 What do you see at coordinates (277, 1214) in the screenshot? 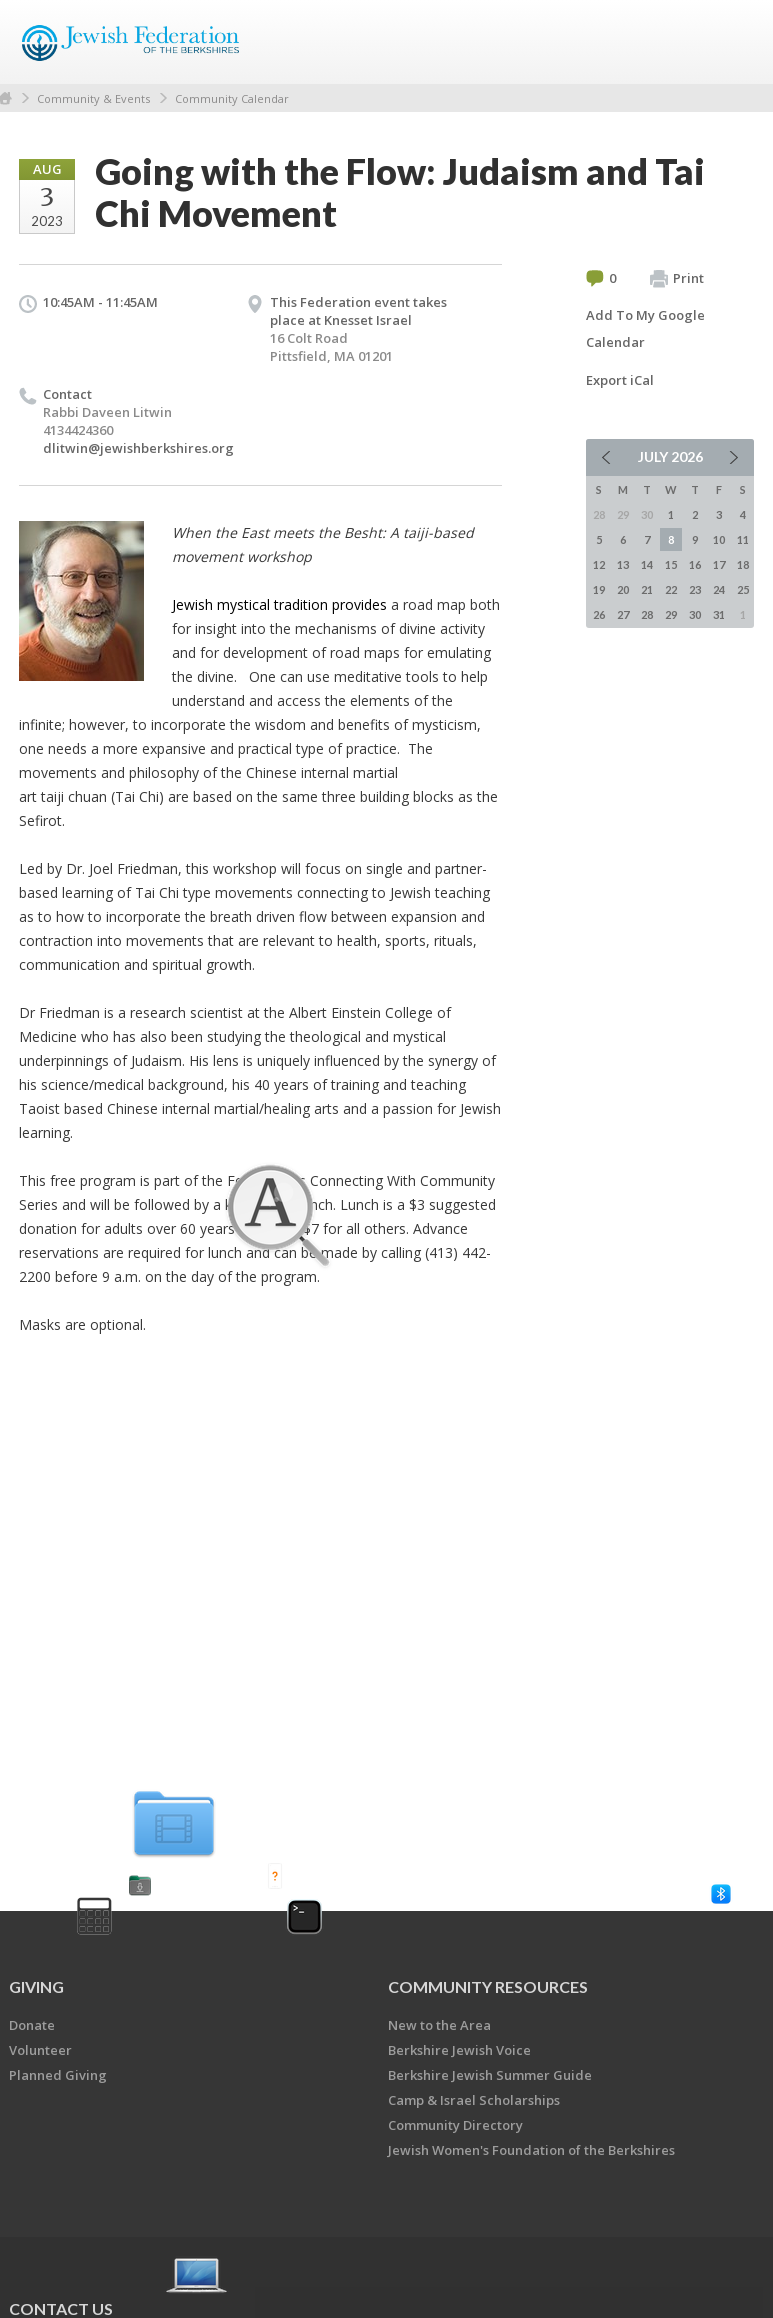
I see `search within emails or messages` at bounding box center [277, 1214].